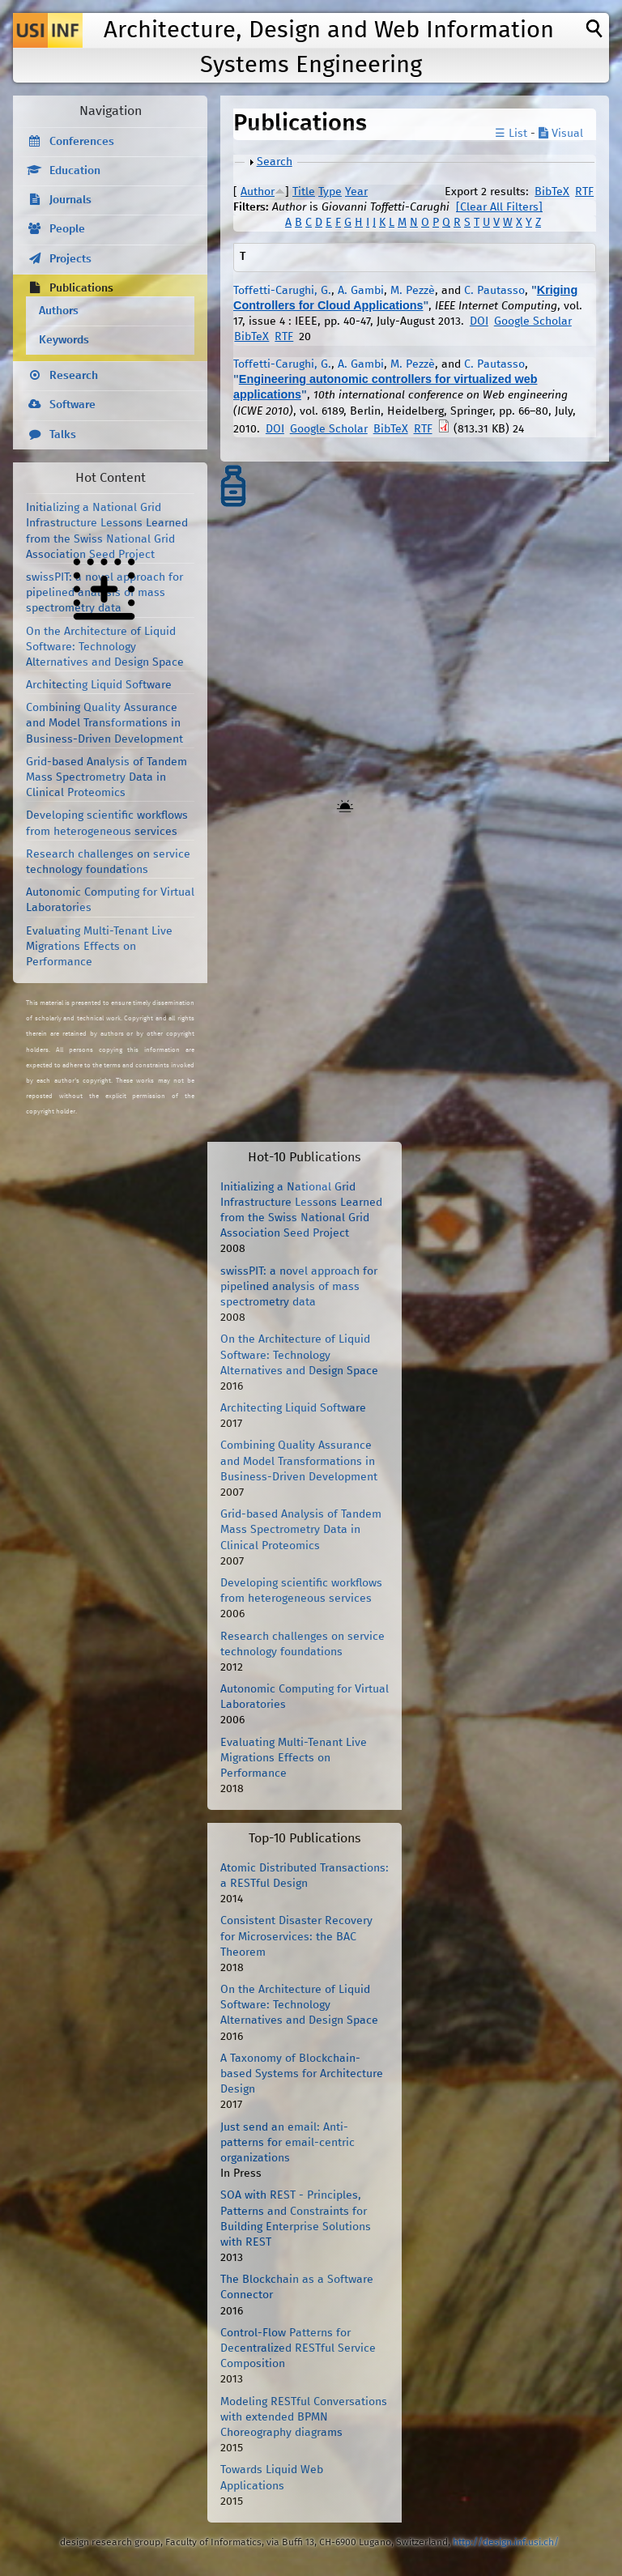 Image resolution: width=622 pixels, height=2576 pixels. Describe the element at coordinates (233, 486) in the screenshot. I see `view vaccine or medication information` at that location.